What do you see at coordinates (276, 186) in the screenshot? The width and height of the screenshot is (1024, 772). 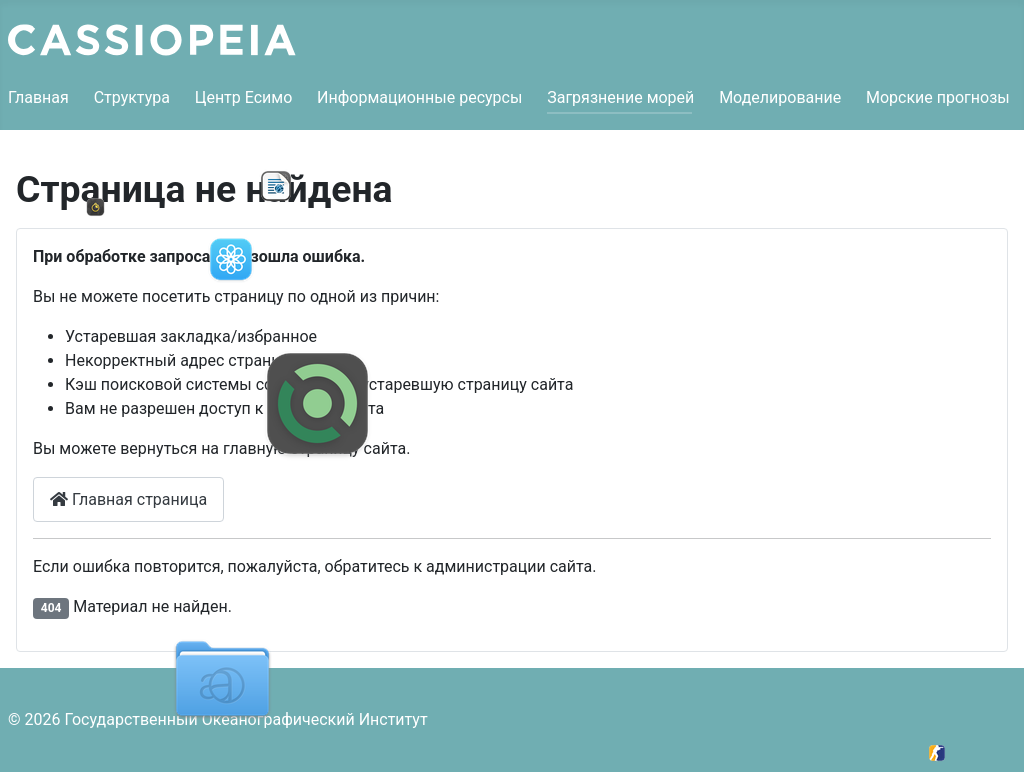 I see `open libreoffice writer for web documents` at bounding box center [276, 186].